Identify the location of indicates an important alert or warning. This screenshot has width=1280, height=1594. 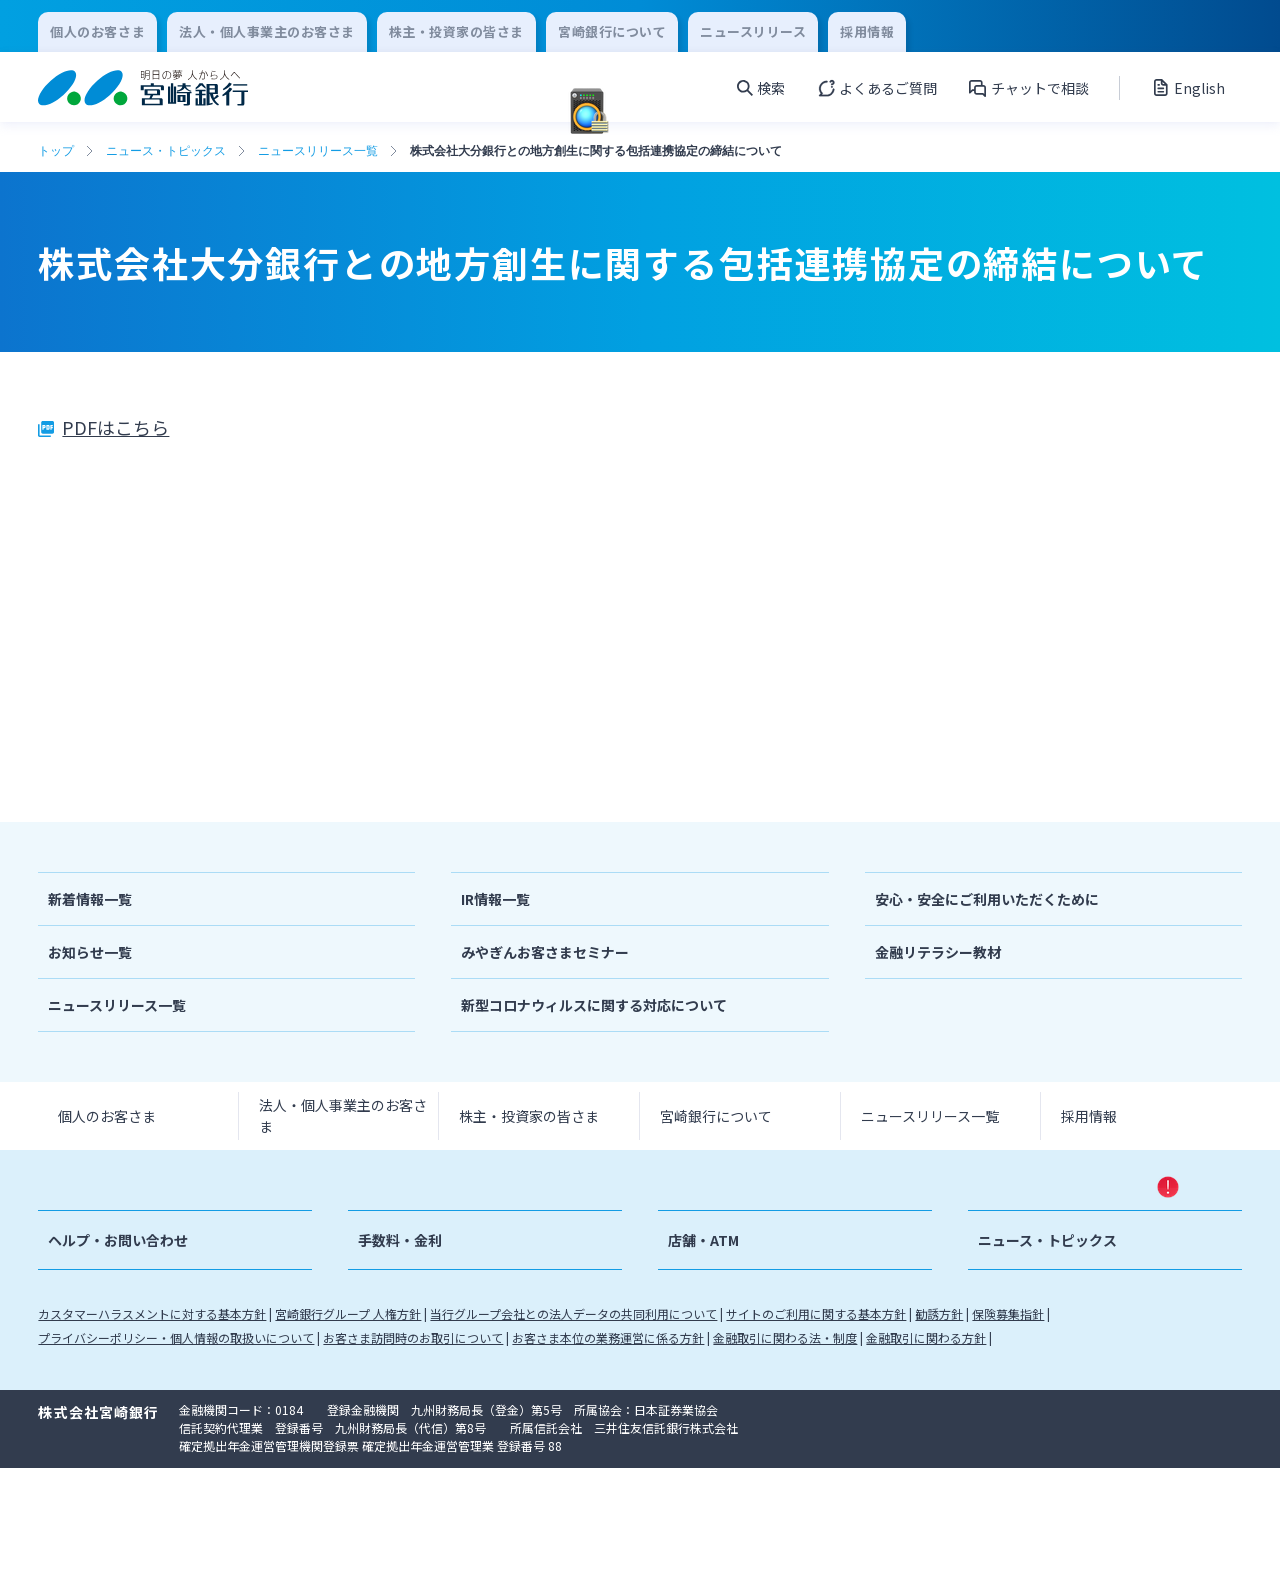
(1168, 1187).